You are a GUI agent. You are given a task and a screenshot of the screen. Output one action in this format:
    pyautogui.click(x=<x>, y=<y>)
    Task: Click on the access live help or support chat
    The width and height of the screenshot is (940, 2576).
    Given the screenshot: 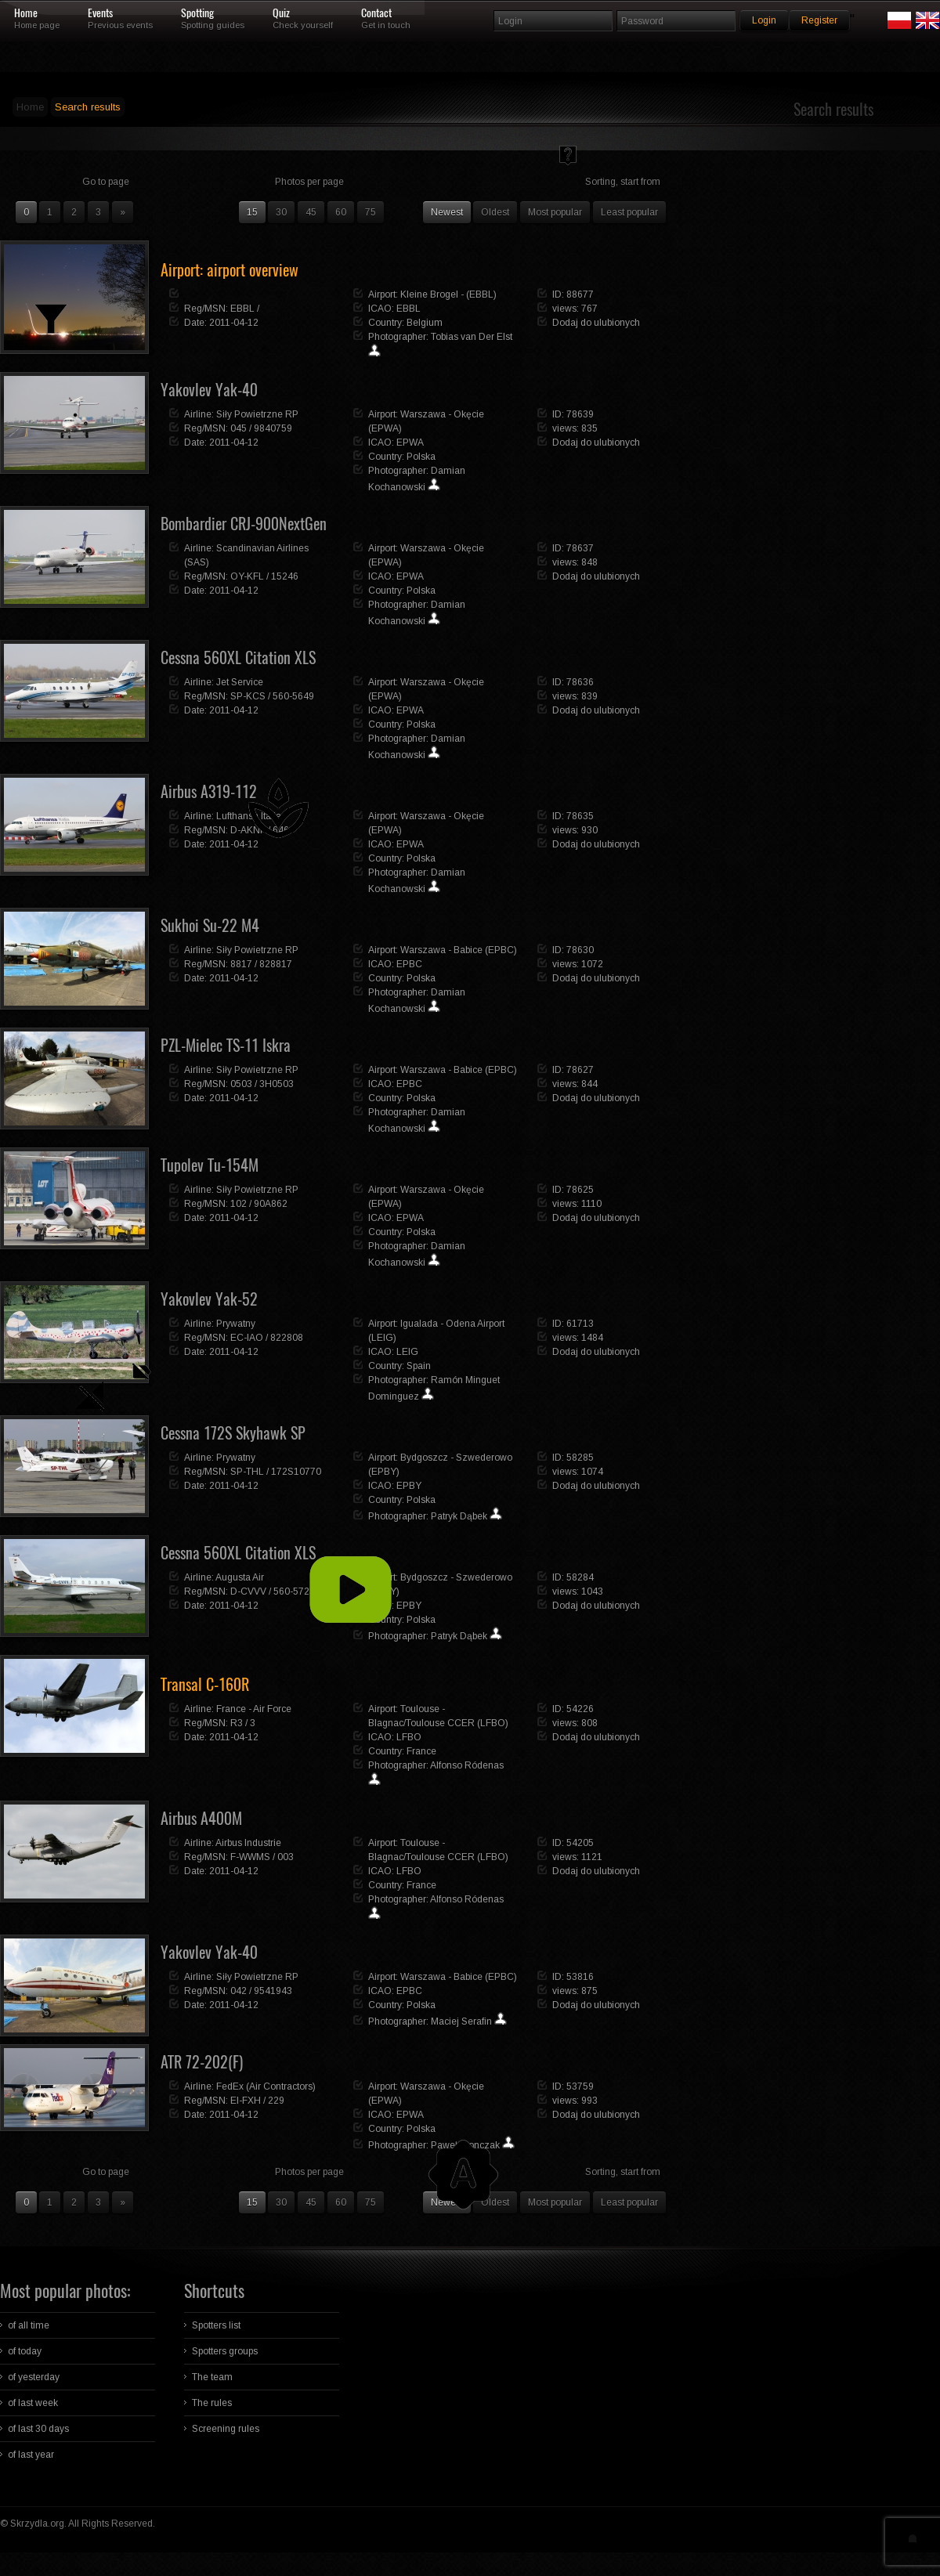 What is the action you would take?
    pyautogui.click(x=568, y=155)
    